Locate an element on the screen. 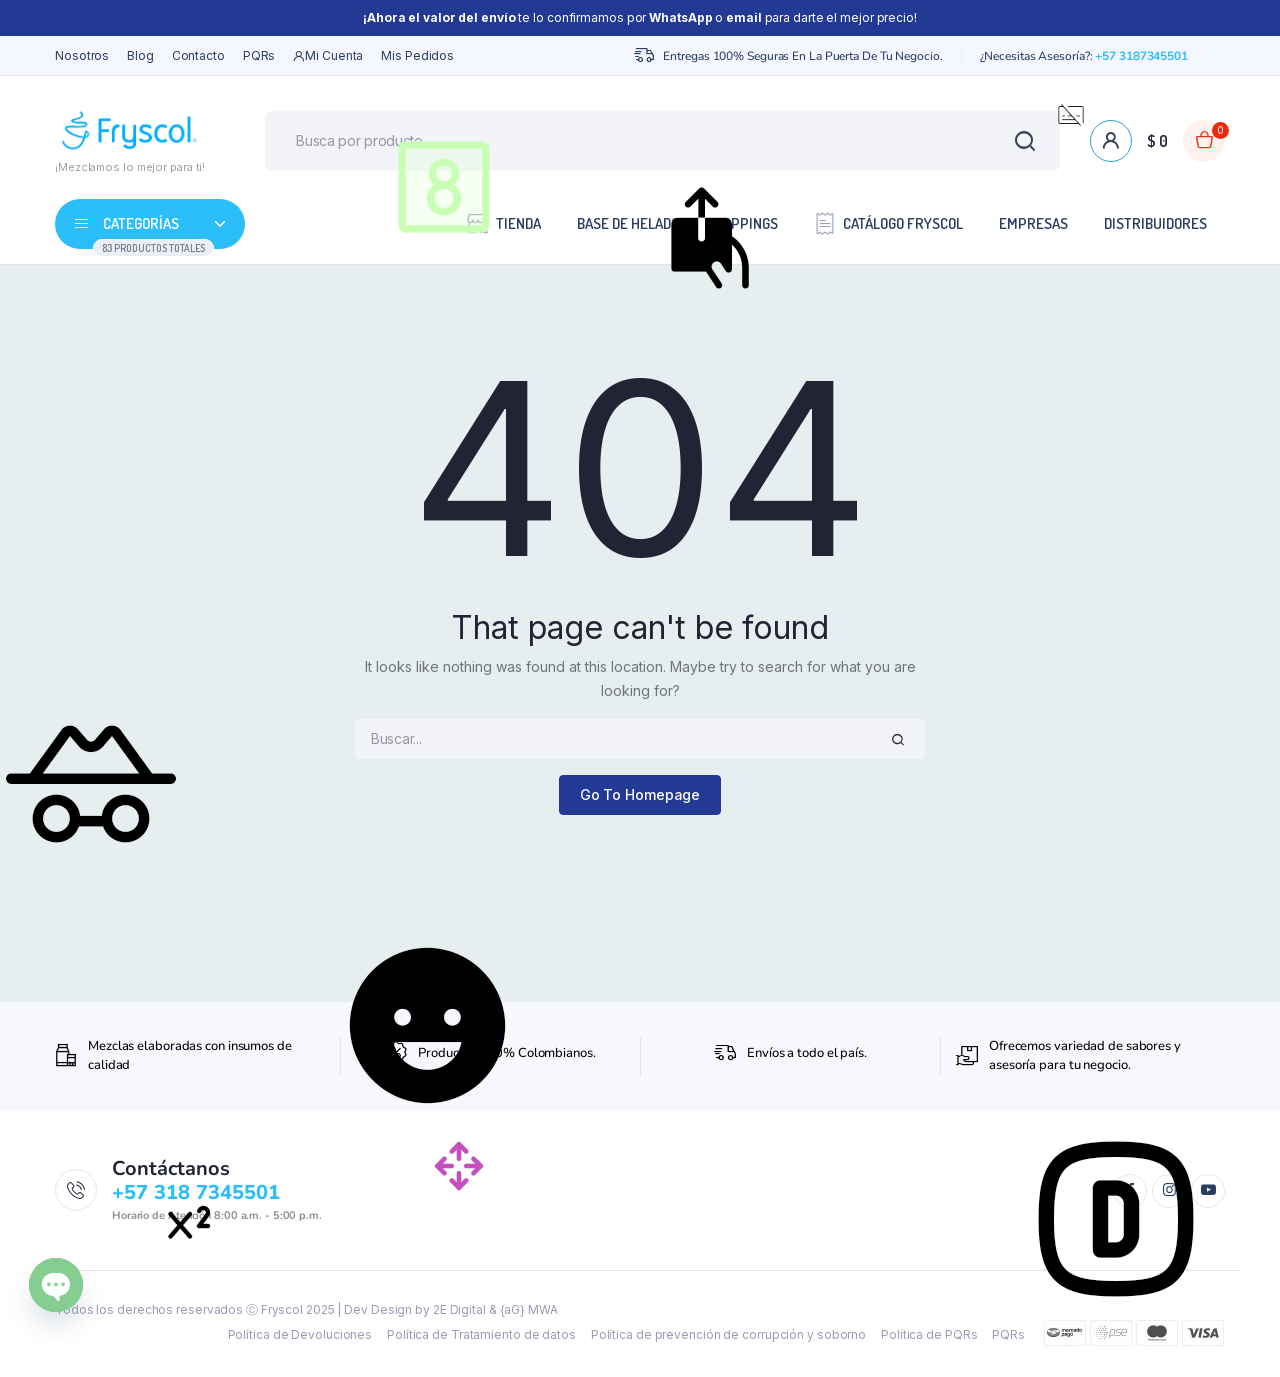 This screenshot has width=1280, height=1377. deposit or submit an item is located at coordinates (705, 238).